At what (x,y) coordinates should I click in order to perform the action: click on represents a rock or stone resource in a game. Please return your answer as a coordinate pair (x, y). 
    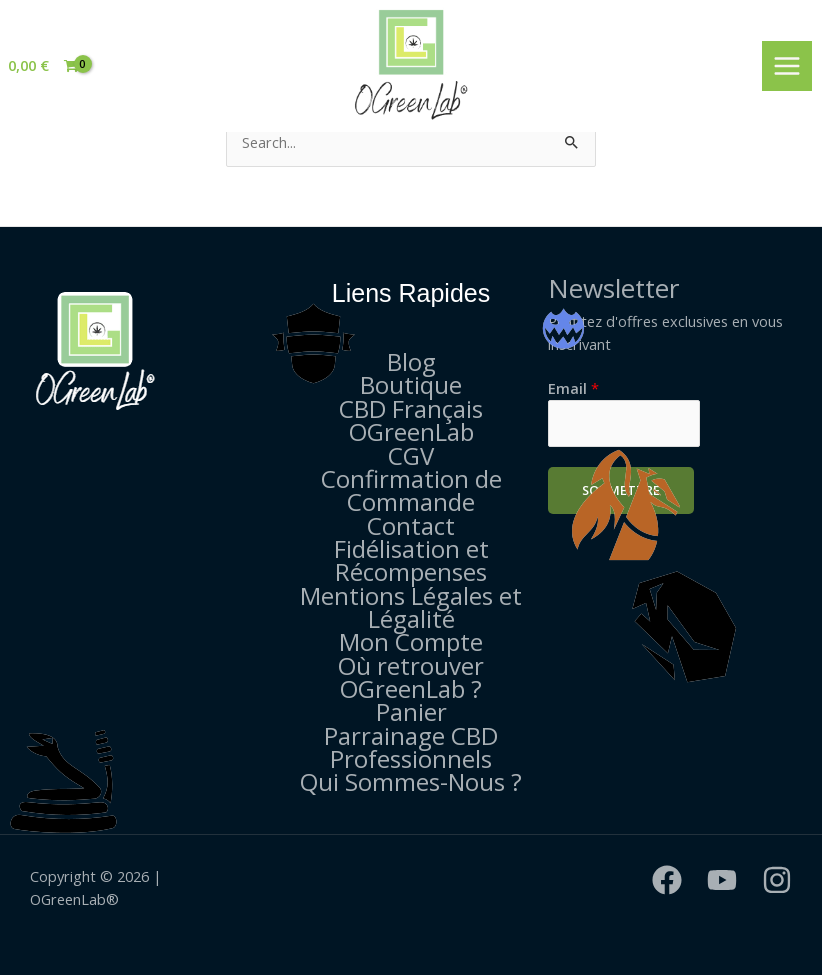
    Looking at the image, I should click on (683, 626).